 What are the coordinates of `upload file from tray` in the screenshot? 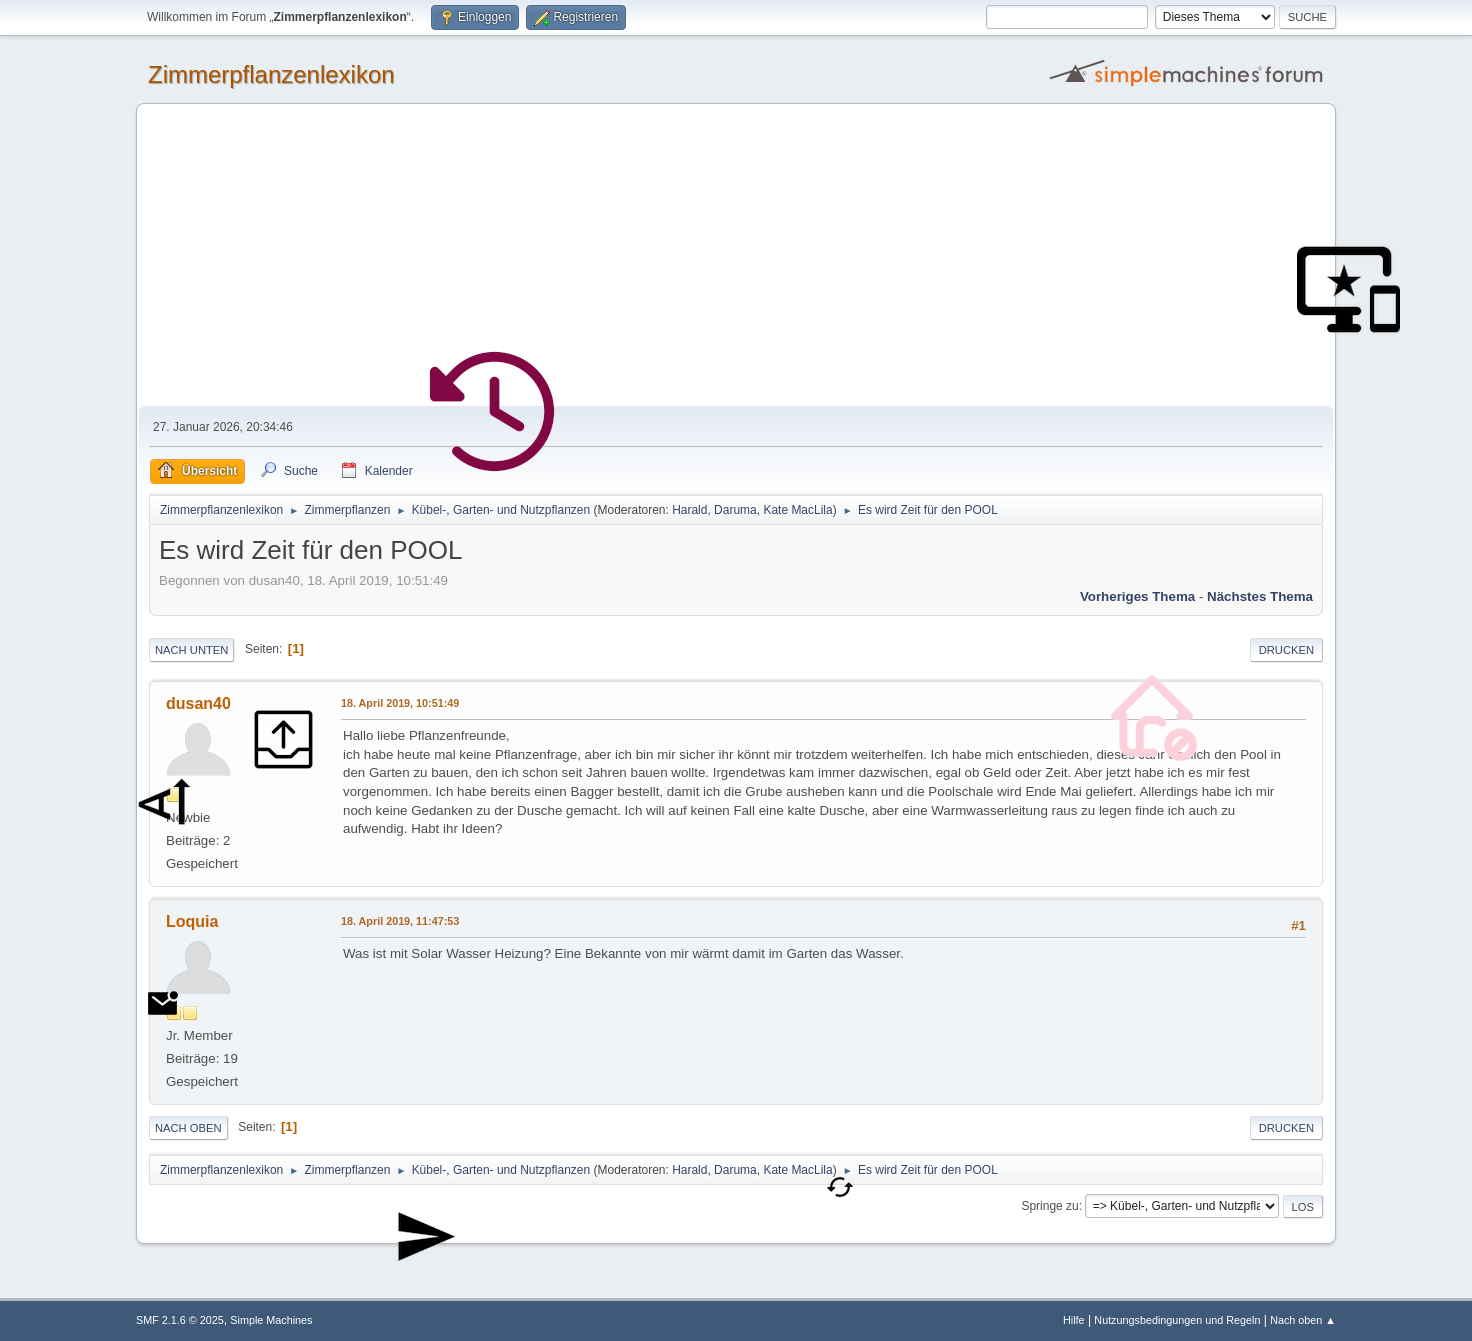 It's located at (283, 739).